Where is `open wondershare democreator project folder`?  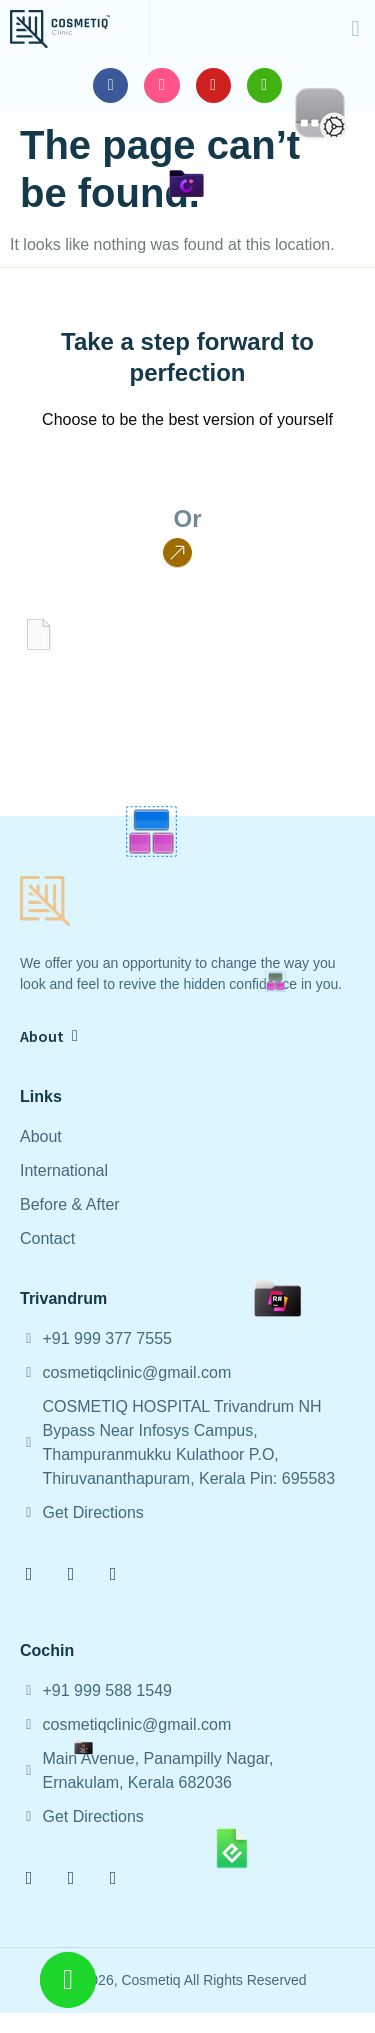
open wondershare democreator project folder is located at coordinates (186, 184).